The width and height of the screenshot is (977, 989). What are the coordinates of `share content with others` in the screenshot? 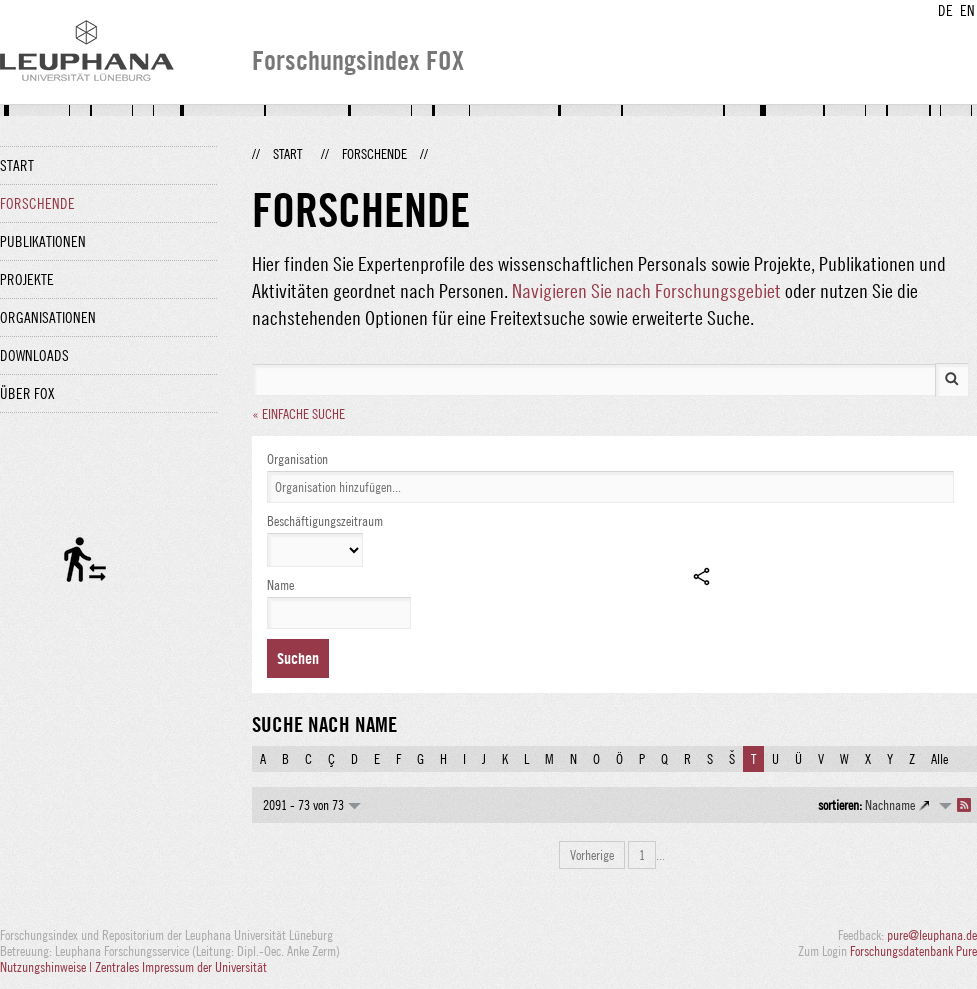 It's located at (701, 576).